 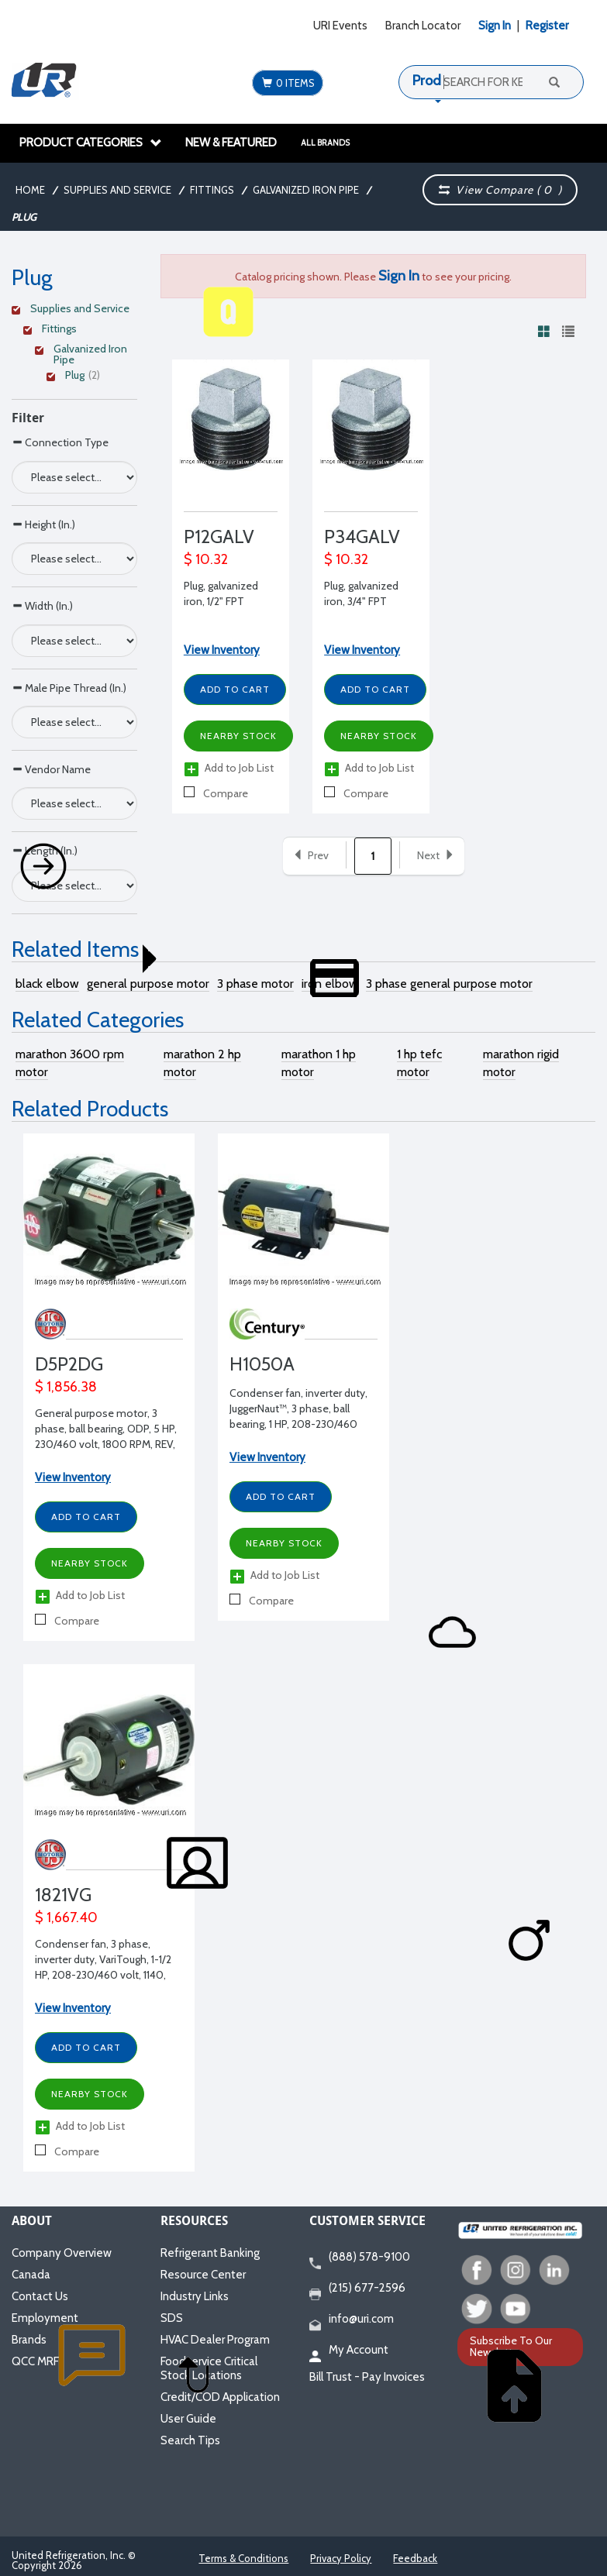 What do you see at coordinates (91, 2350) in the screenshot?
I see `open a chat or messaging feature` at bounding box center [91, 2350].